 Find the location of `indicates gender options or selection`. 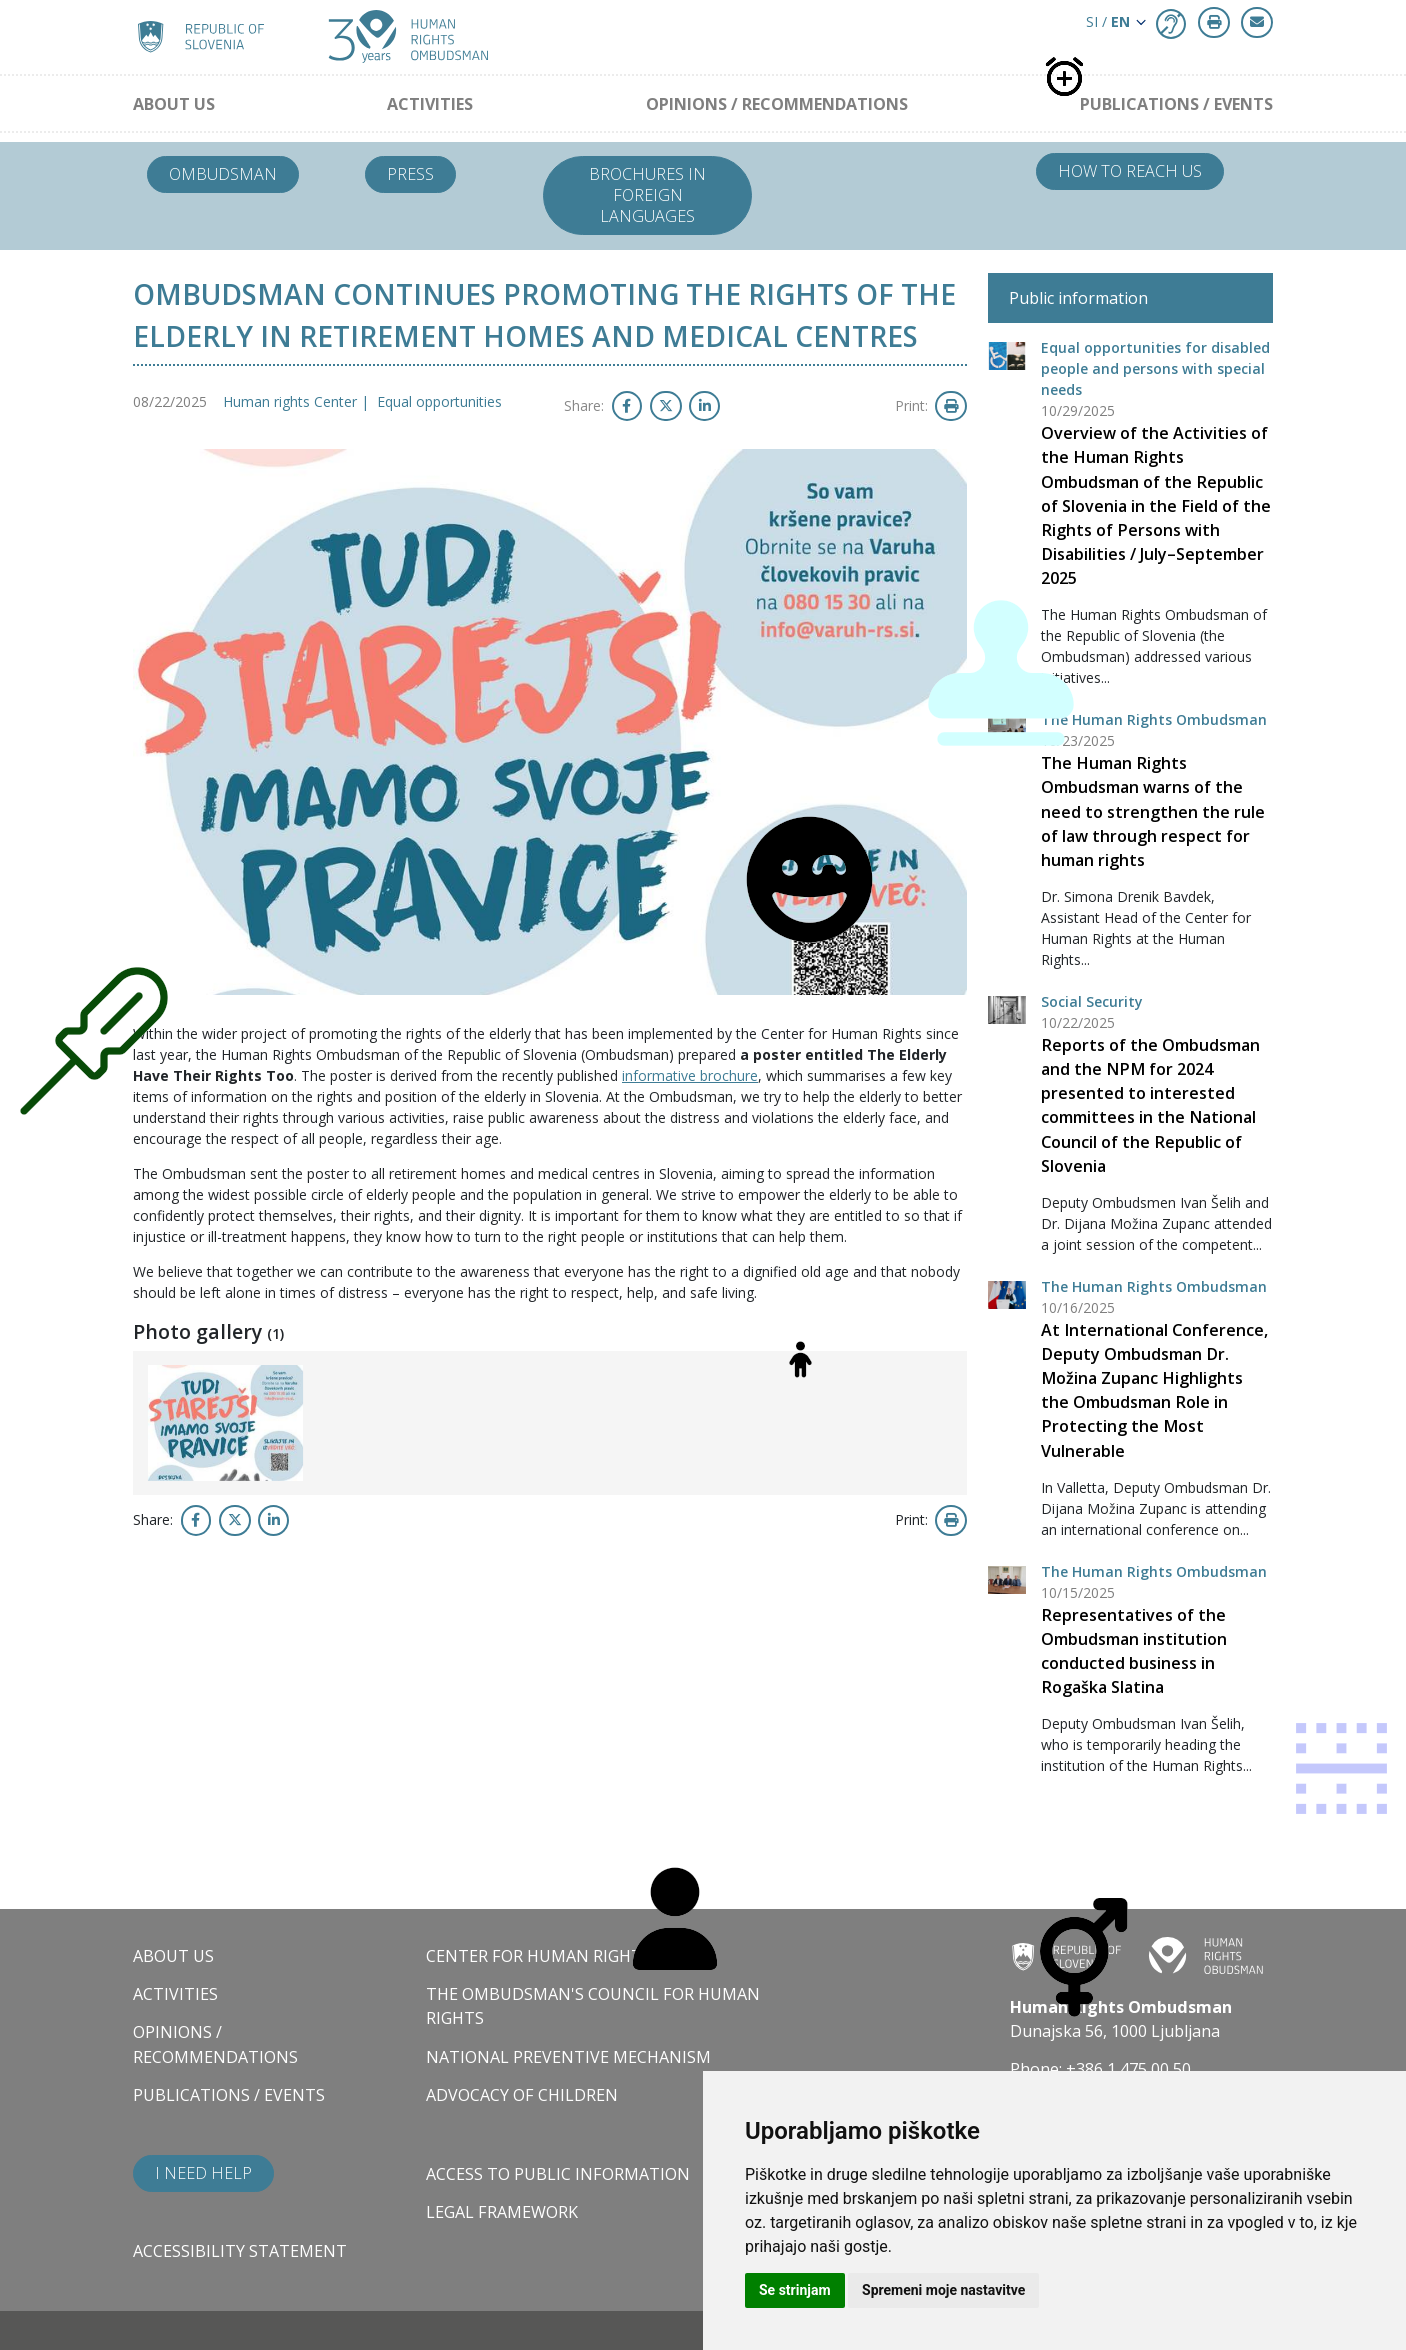

indicates gender options or selection is located at coordinates (1077, 1960).